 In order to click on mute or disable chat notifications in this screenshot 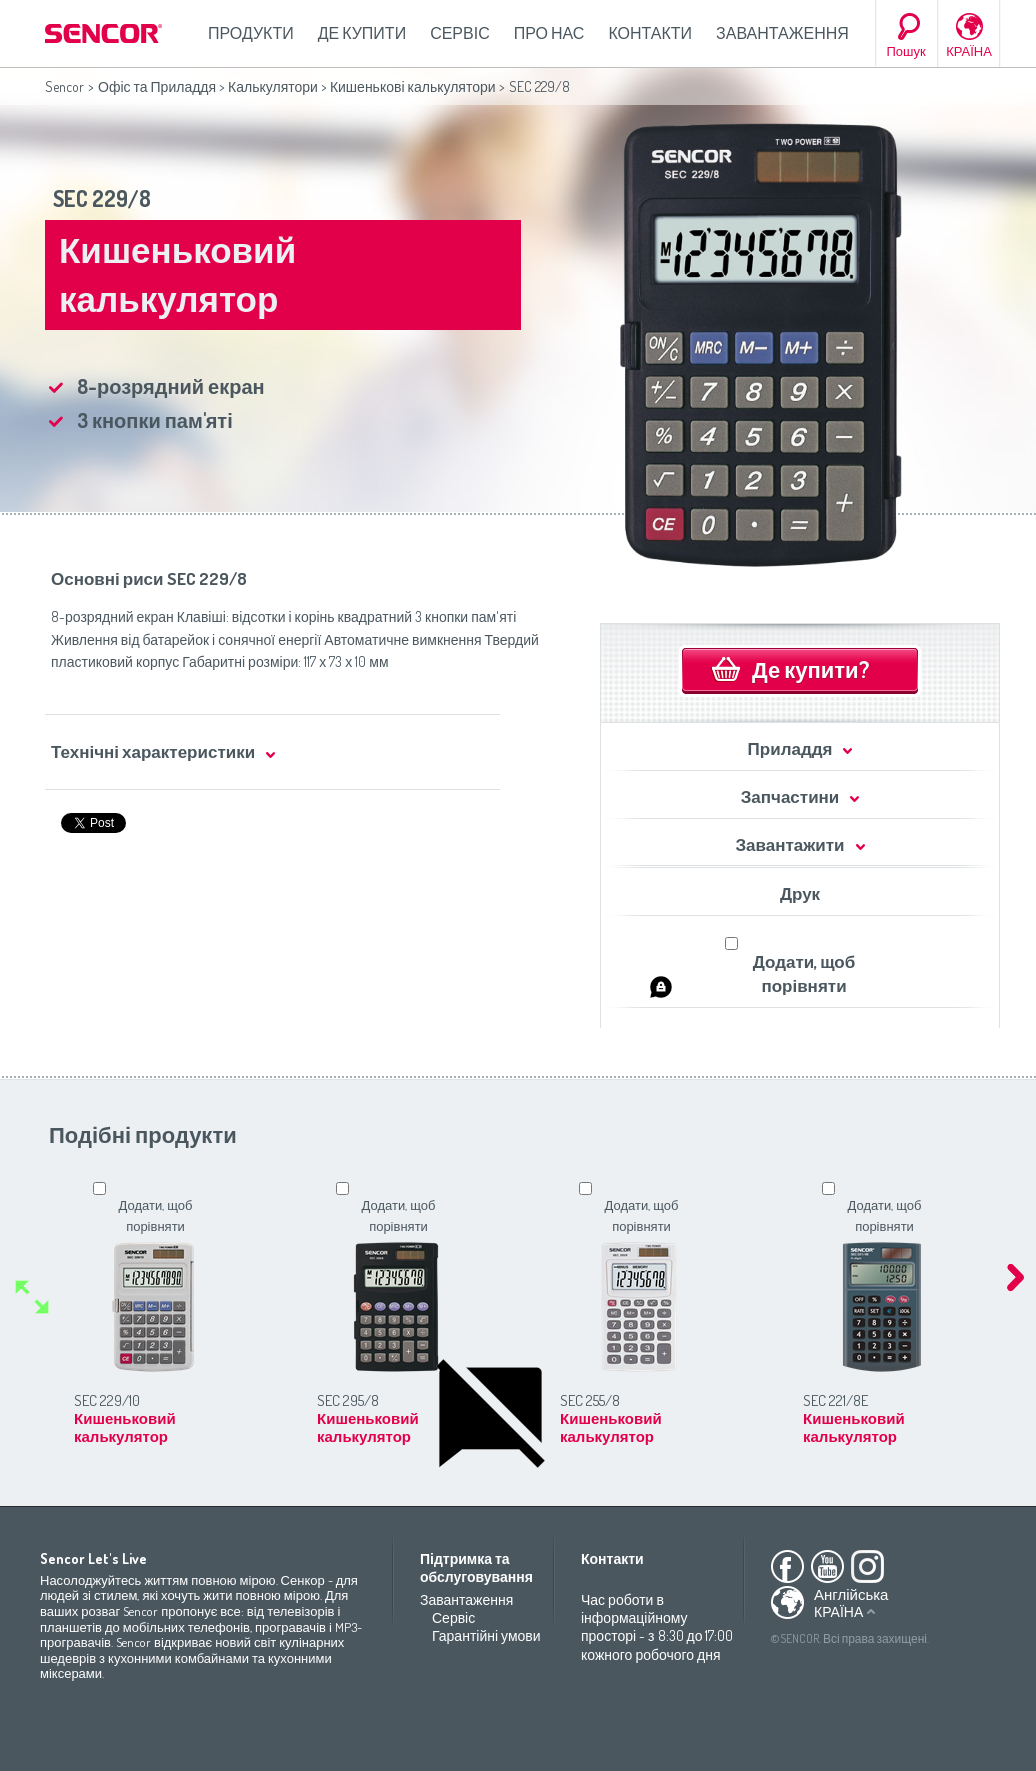, I will do `click(490, 1413)`.